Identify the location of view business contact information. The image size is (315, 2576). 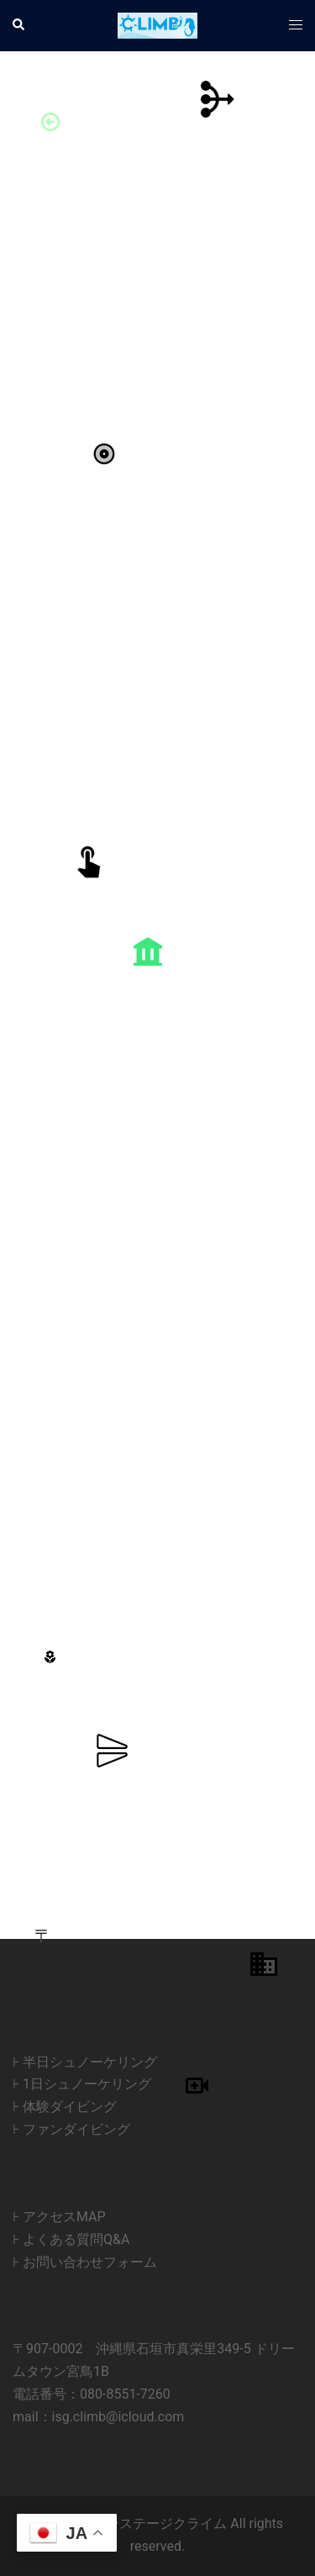
(264, 1964).